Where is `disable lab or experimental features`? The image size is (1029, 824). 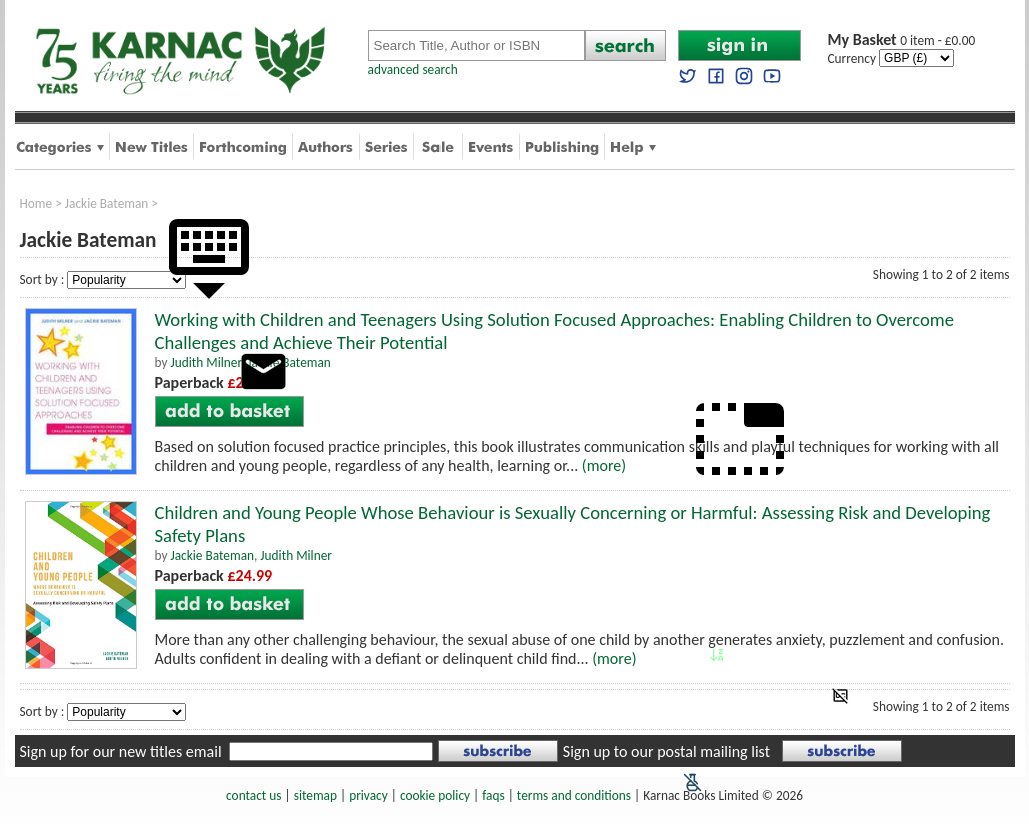 disable lab or experimental features is located at coordinates (692, 782).